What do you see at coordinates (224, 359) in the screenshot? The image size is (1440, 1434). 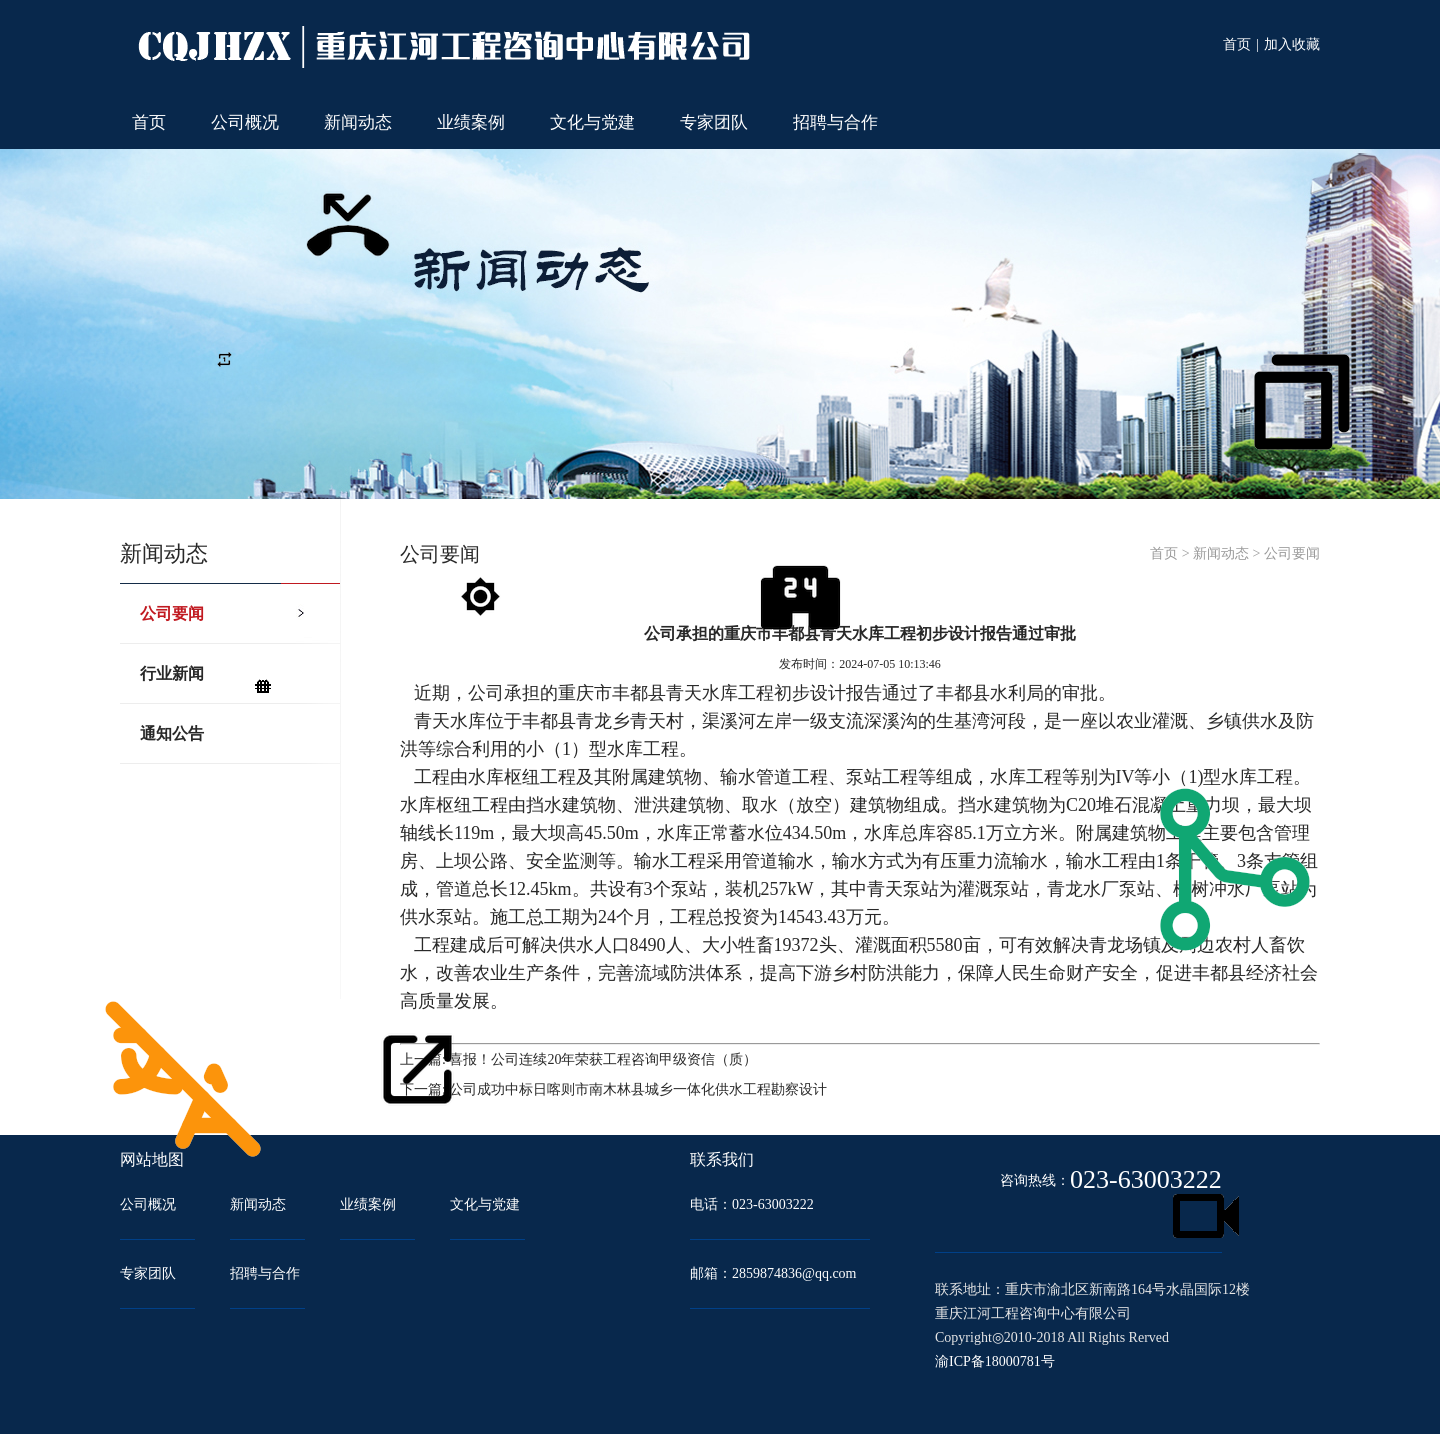 I see `repeat the current track once` at bounding box center [224, 359].